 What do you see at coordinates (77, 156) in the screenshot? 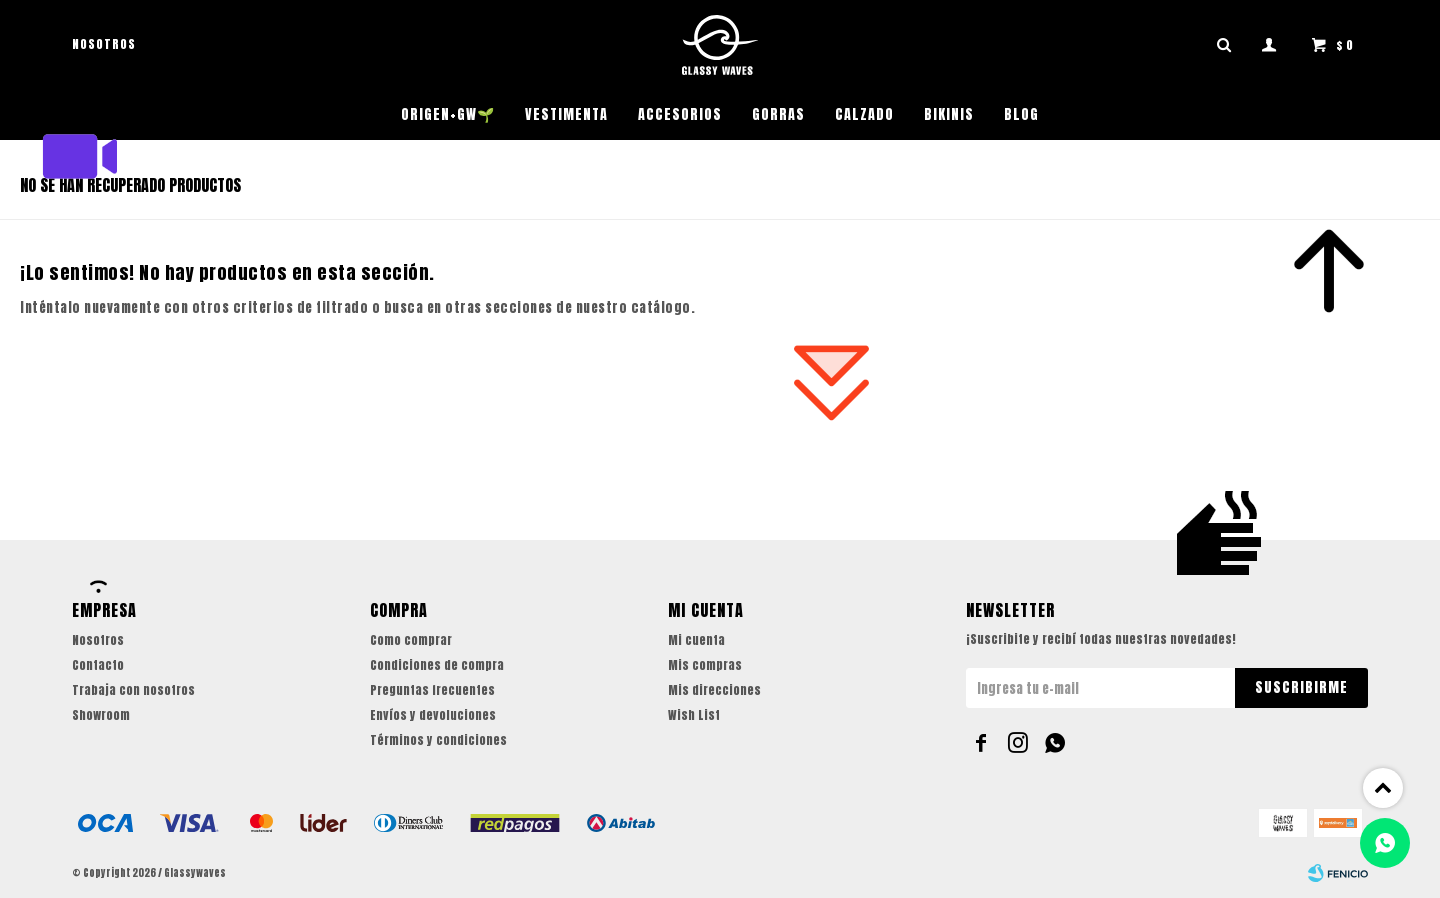
I see `start a video call` at bounding box center [77, 156].